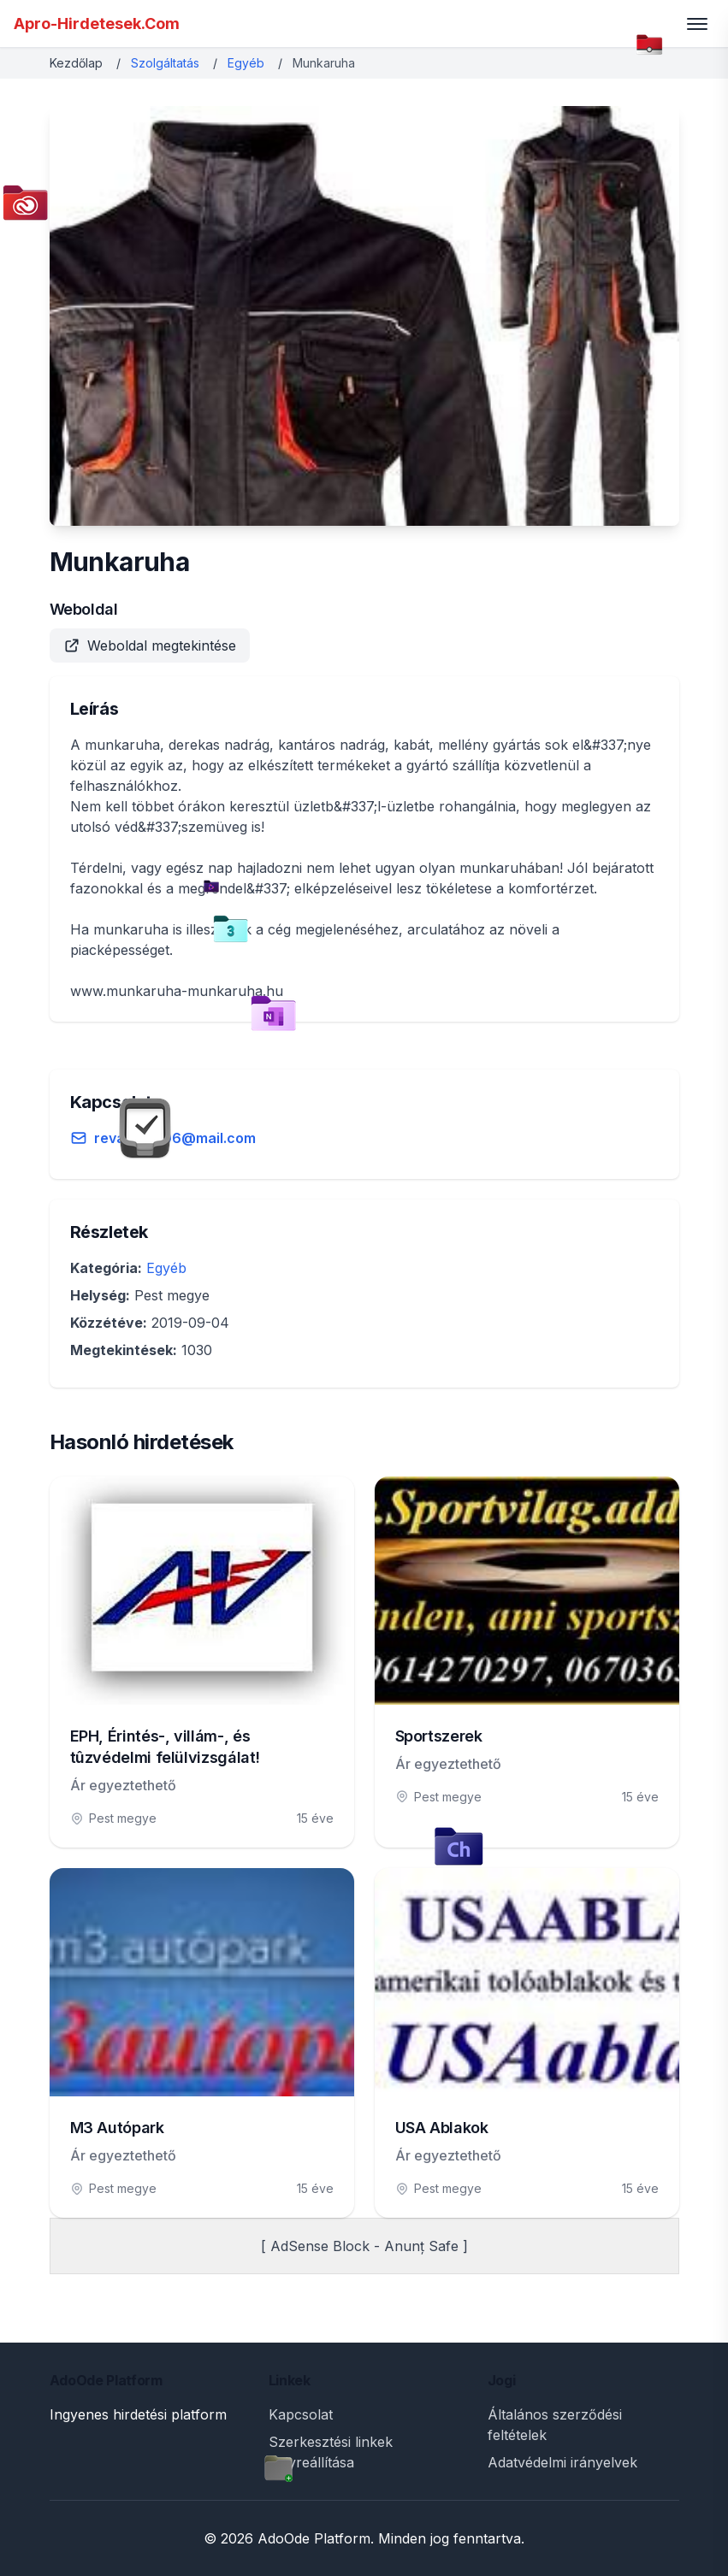 Image resolution: width=728 pixels, height=2576 pixels. I want to click on open folder containing Microsoft OneNote files, so click(273, 1014).